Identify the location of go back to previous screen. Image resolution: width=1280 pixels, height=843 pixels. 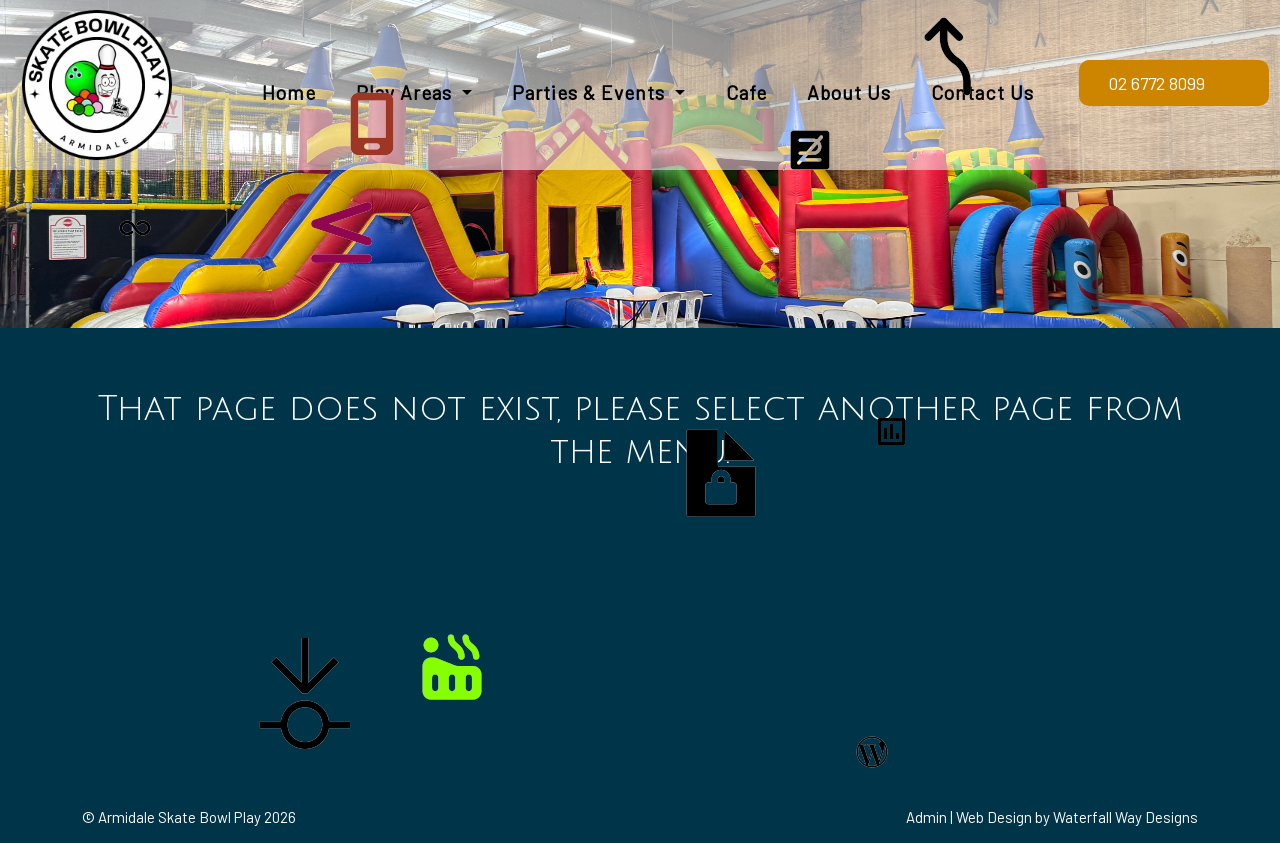
(951, 56).